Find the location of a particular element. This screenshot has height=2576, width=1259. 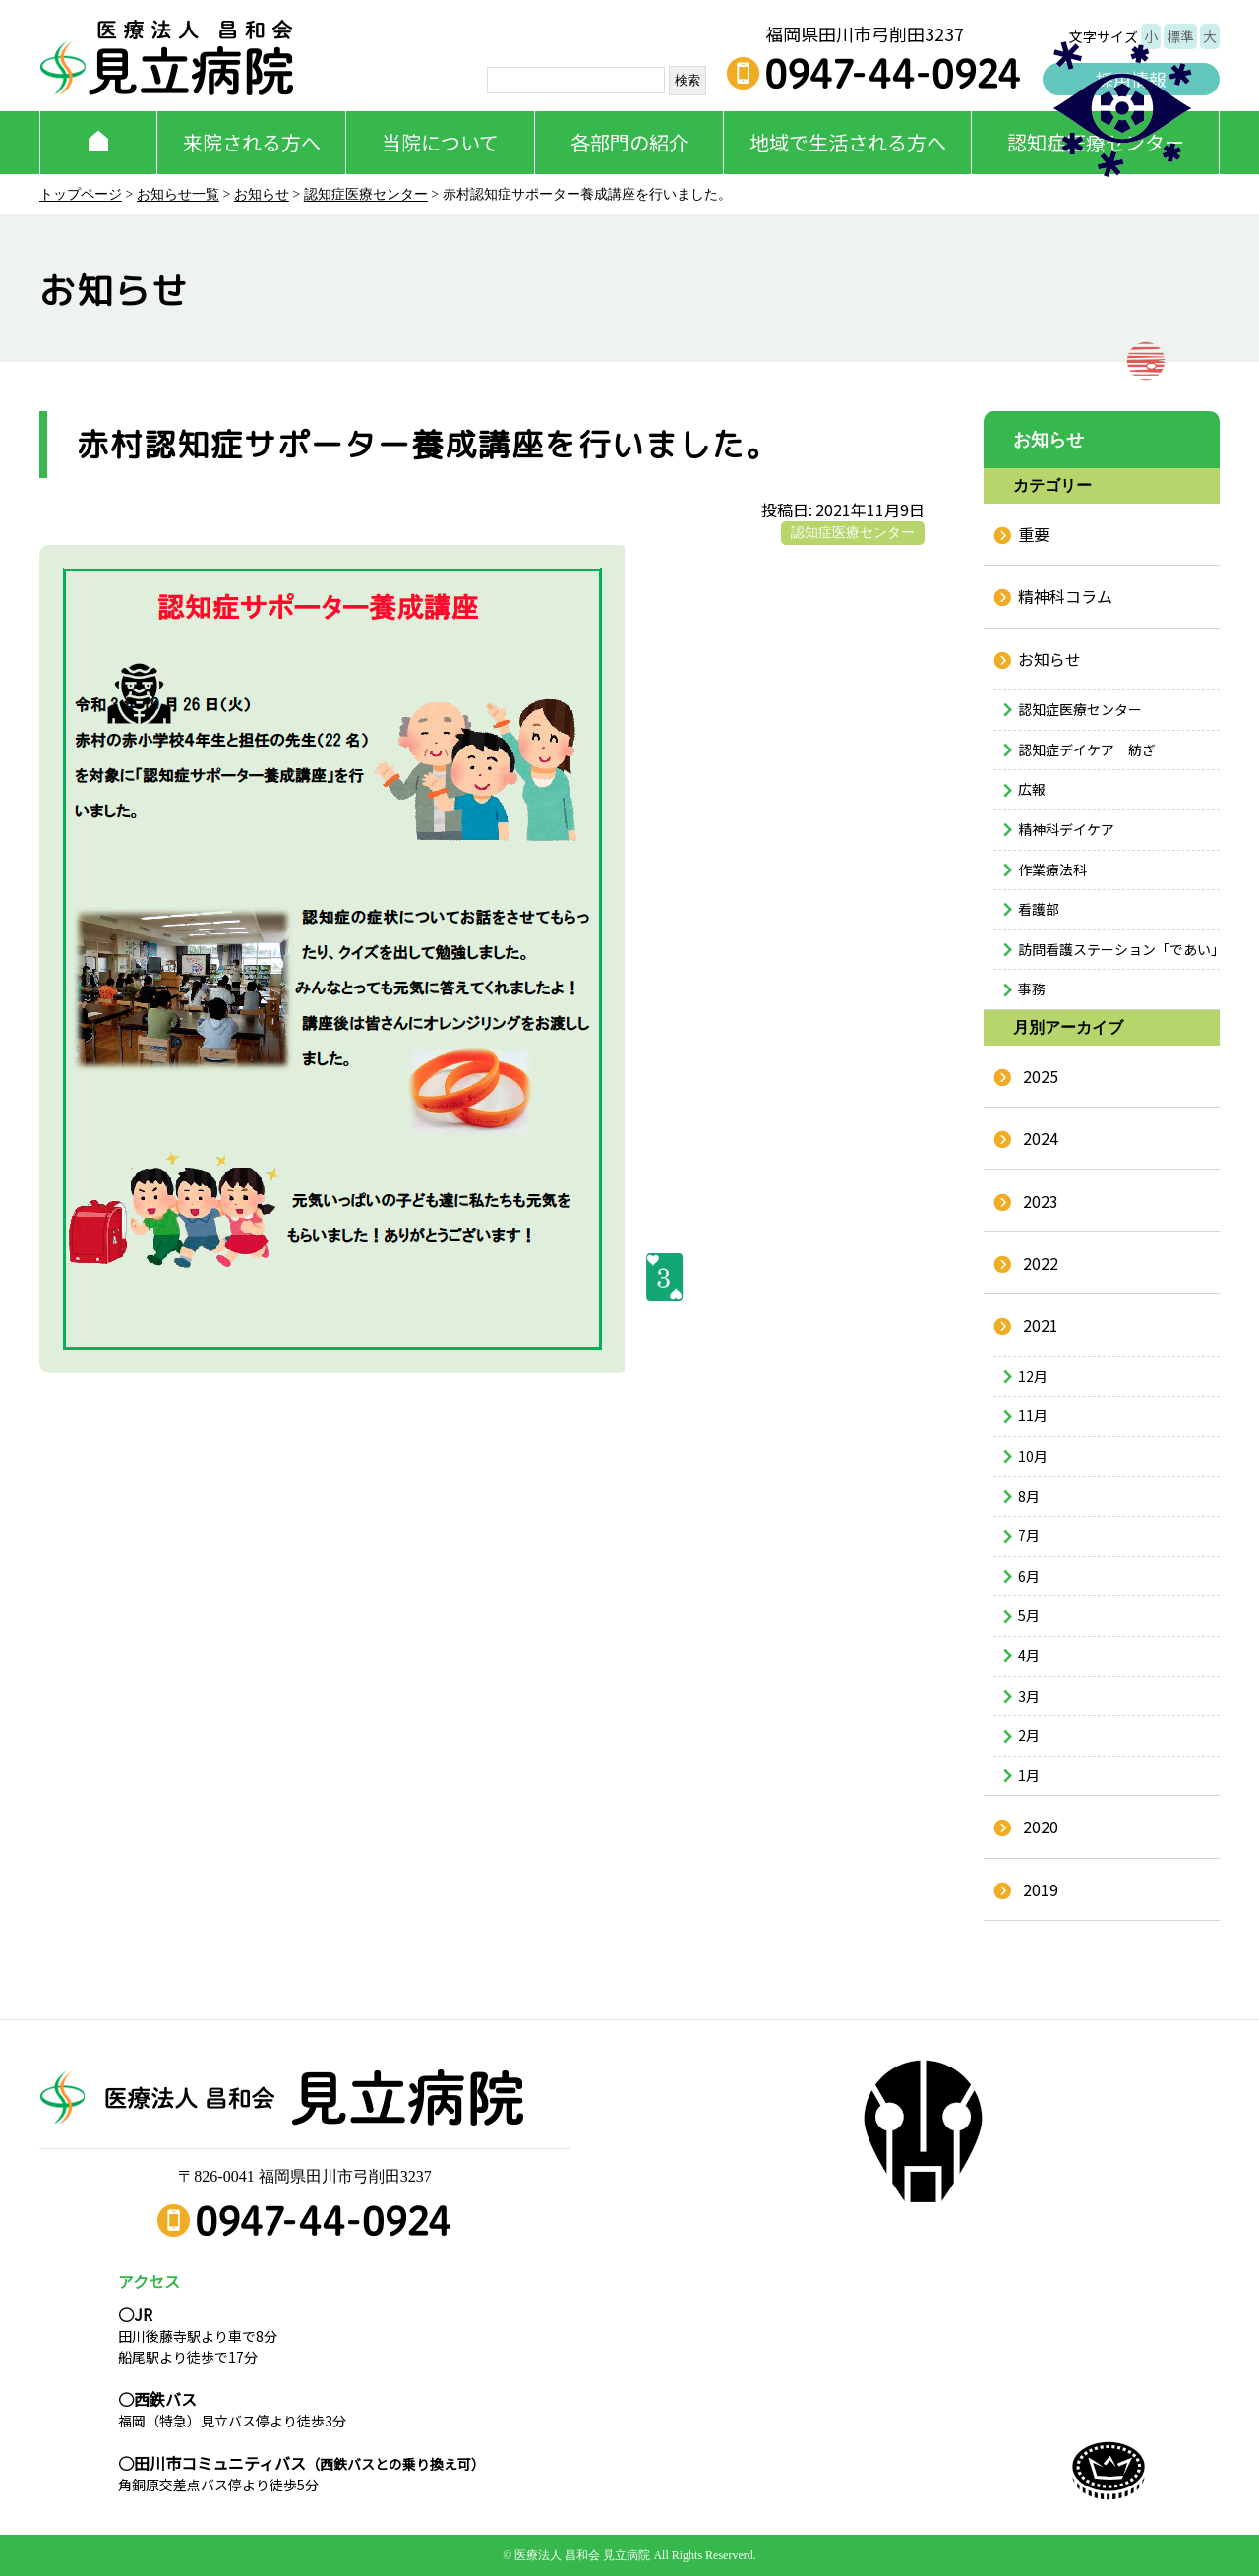

view frost or ice-related content is located at coordinates (1122, 108).